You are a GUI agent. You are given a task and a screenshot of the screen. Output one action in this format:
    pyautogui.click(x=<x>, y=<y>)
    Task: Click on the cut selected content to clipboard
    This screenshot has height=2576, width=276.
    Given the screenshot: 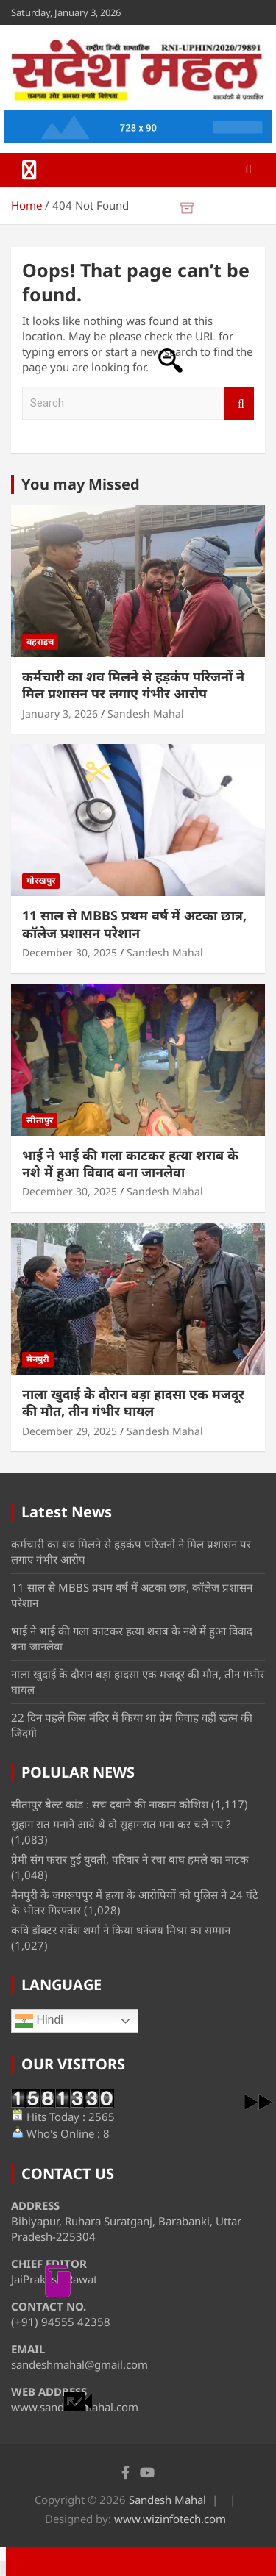 What is the action you would take?
    pyautogui.click(x=99, y=771)
    